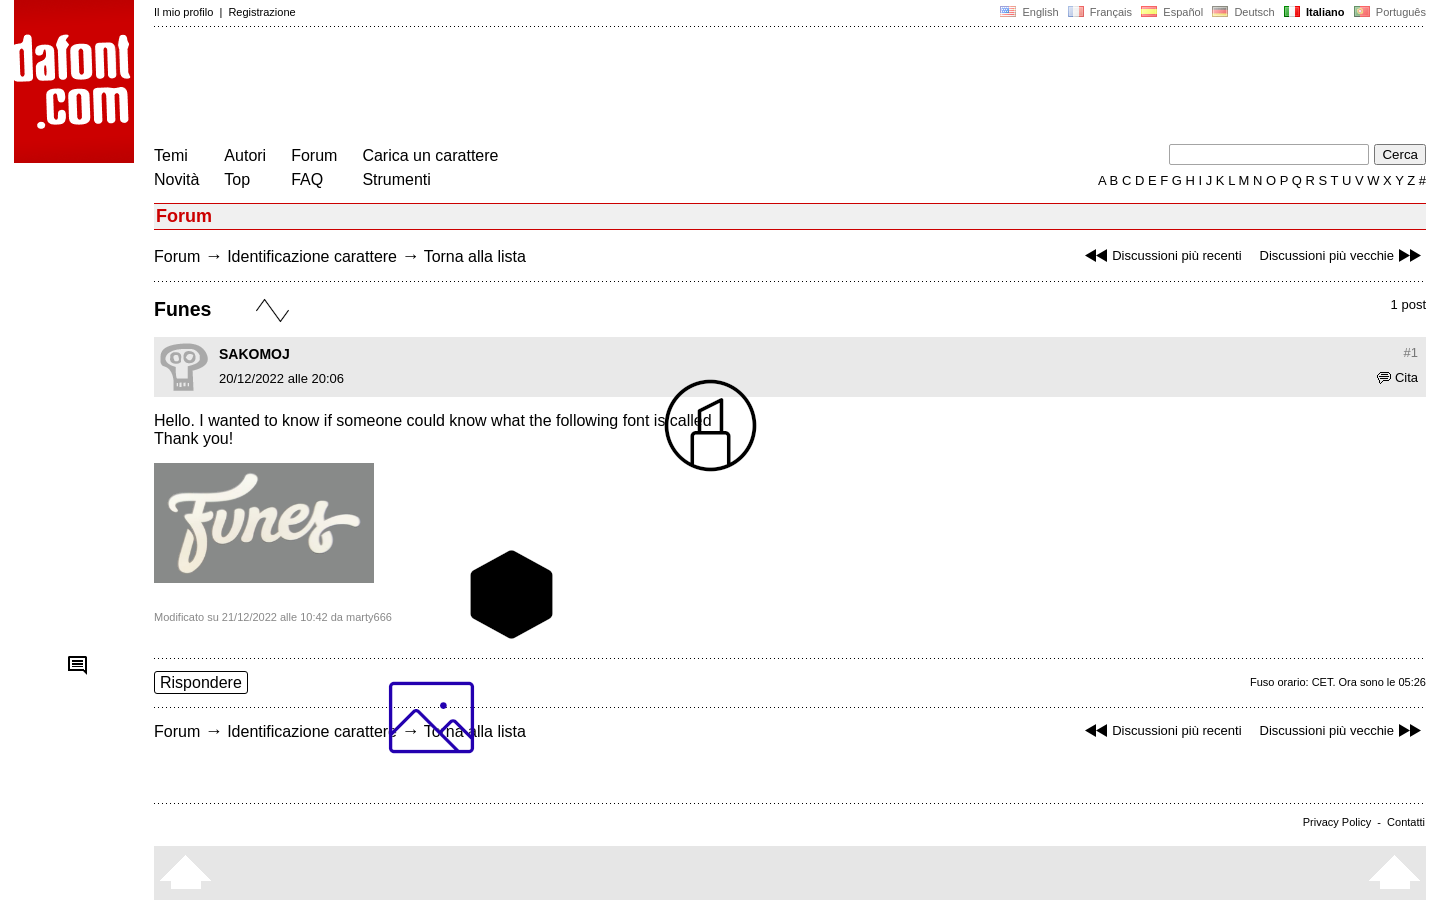 Image resolution: width=1440 pixels, height=900 pixels. I want to click on toggle triangle waveform in audio synthesizer, so click(272, 310).